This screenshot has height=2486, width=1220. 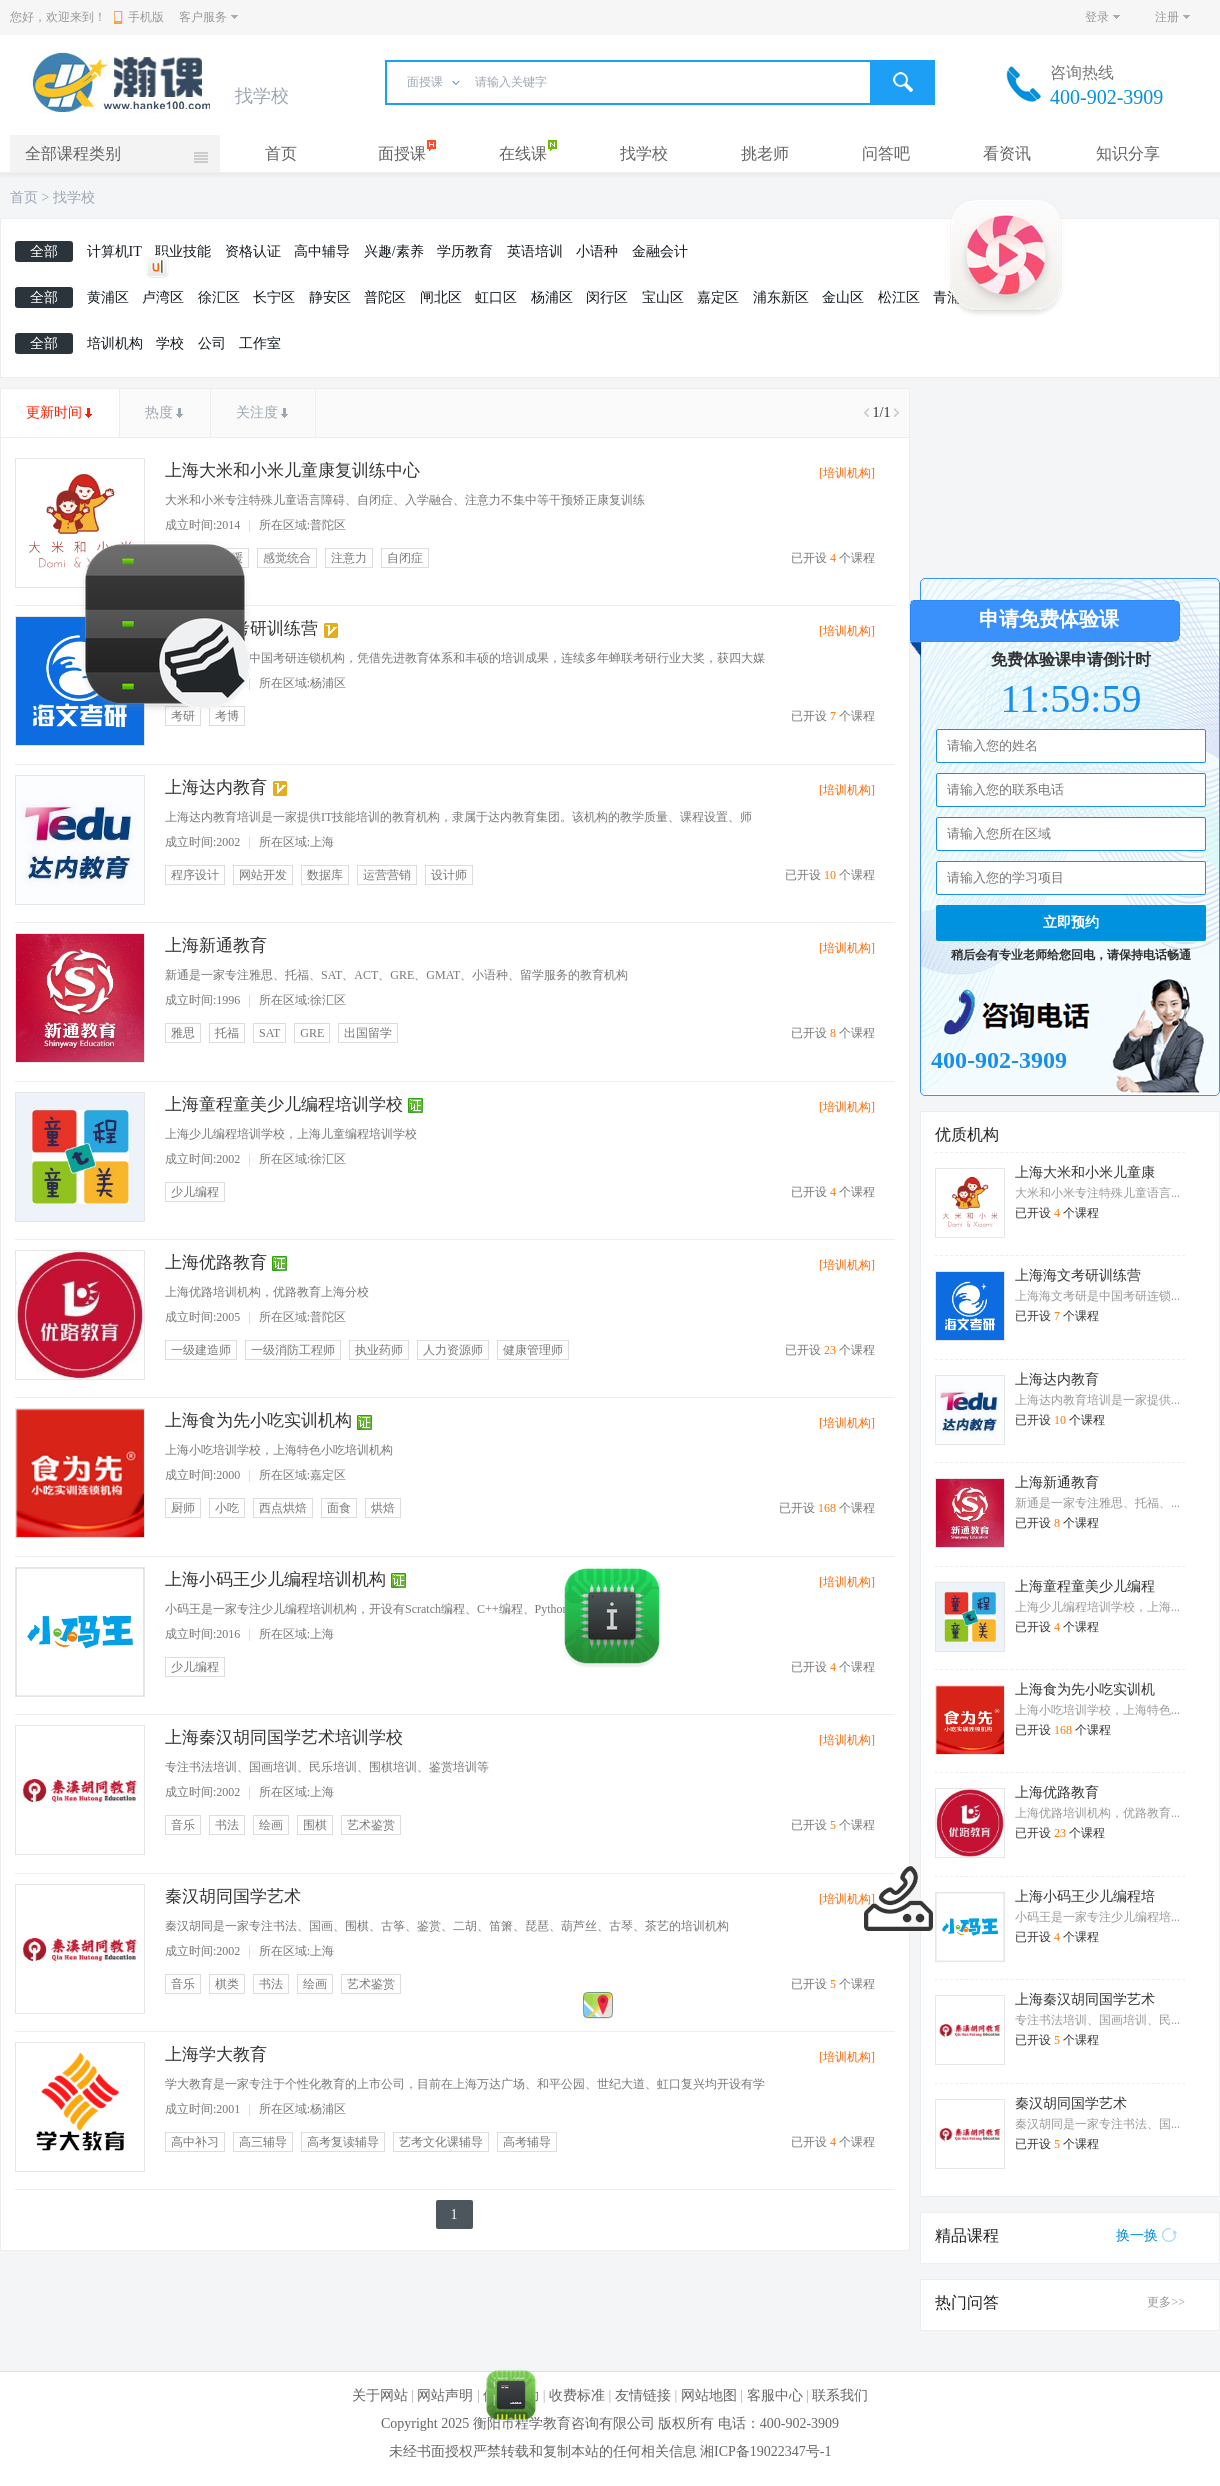 What do you see at coordinates (511, 2395) in the screenshot?
I see `view system memory usage` at bounding box center [511, 2395].